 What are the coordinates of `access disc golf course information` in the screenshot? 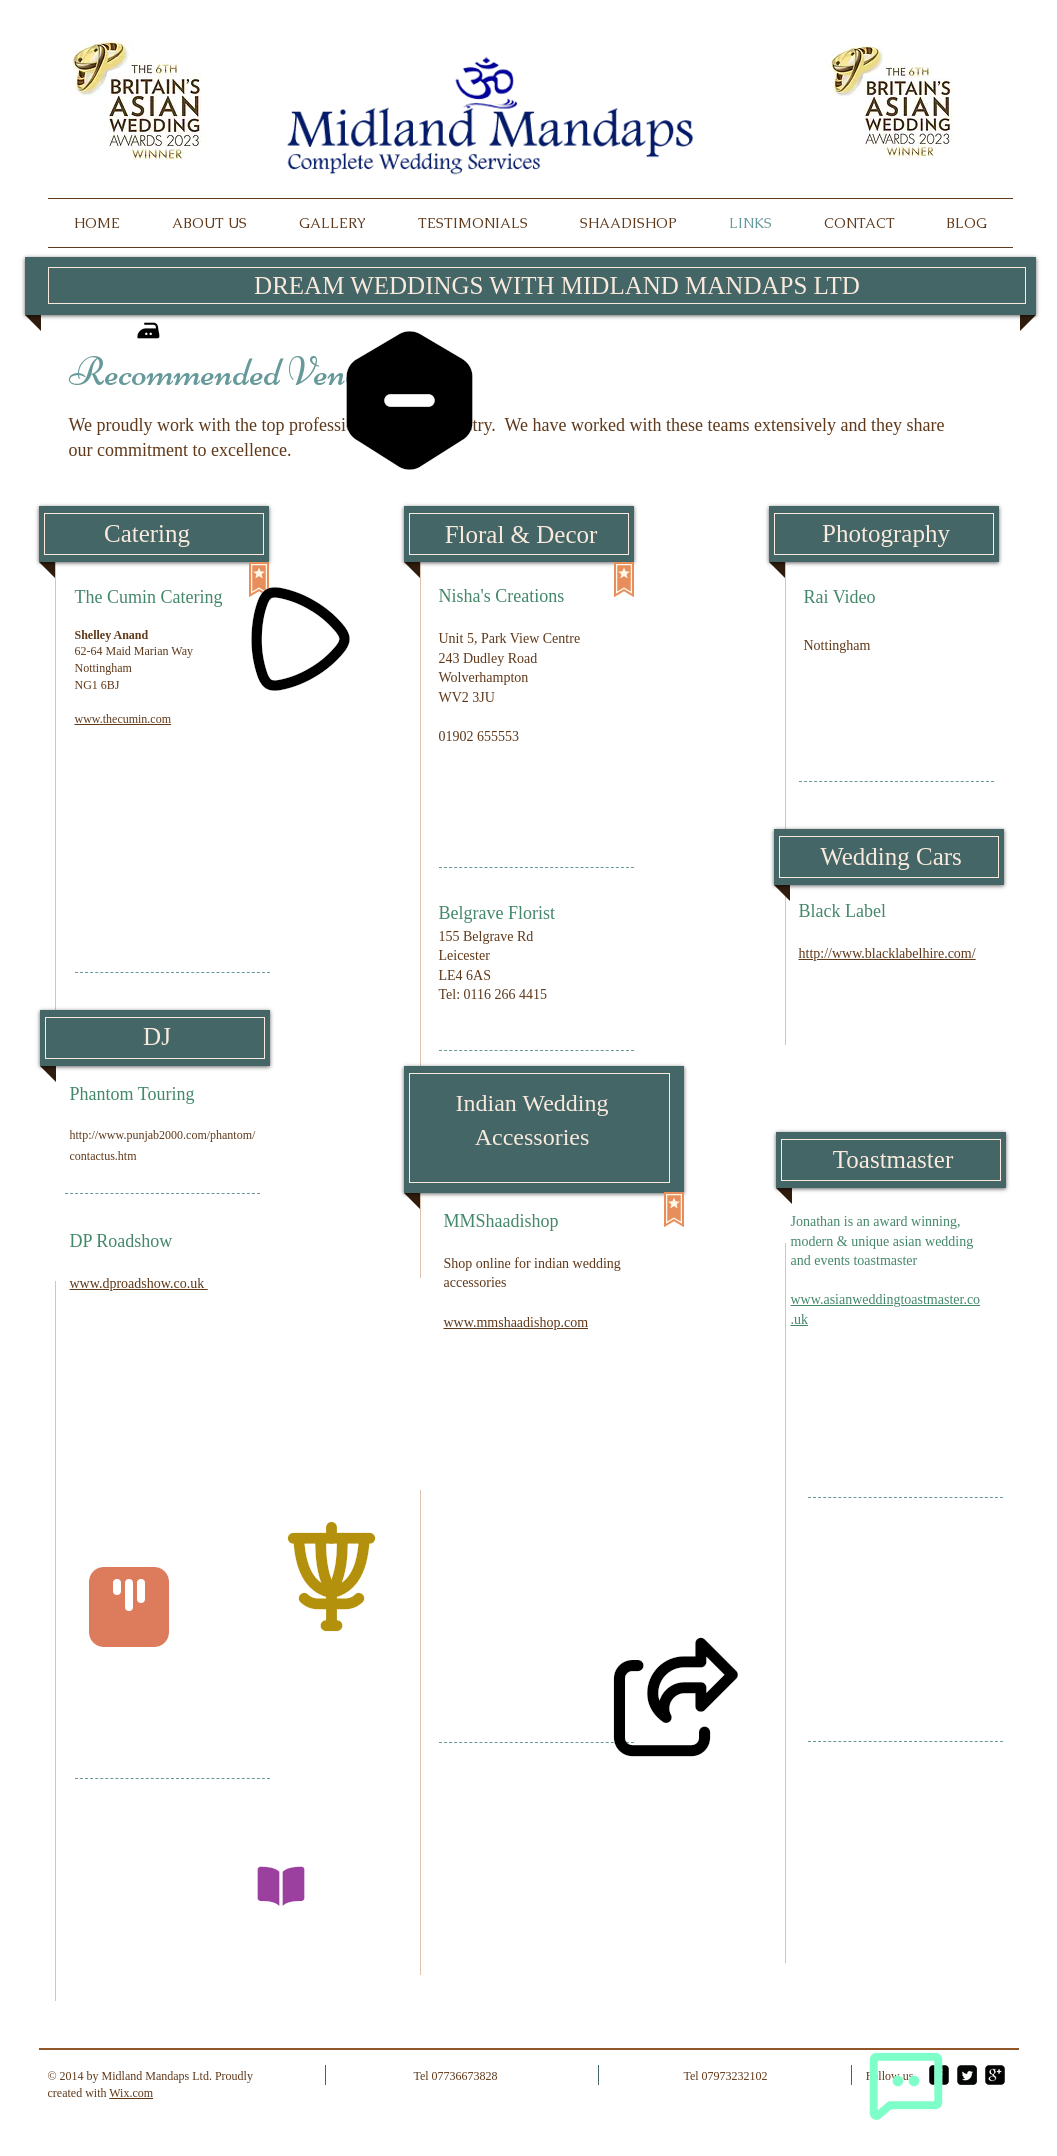 It's located at (331, 1576).